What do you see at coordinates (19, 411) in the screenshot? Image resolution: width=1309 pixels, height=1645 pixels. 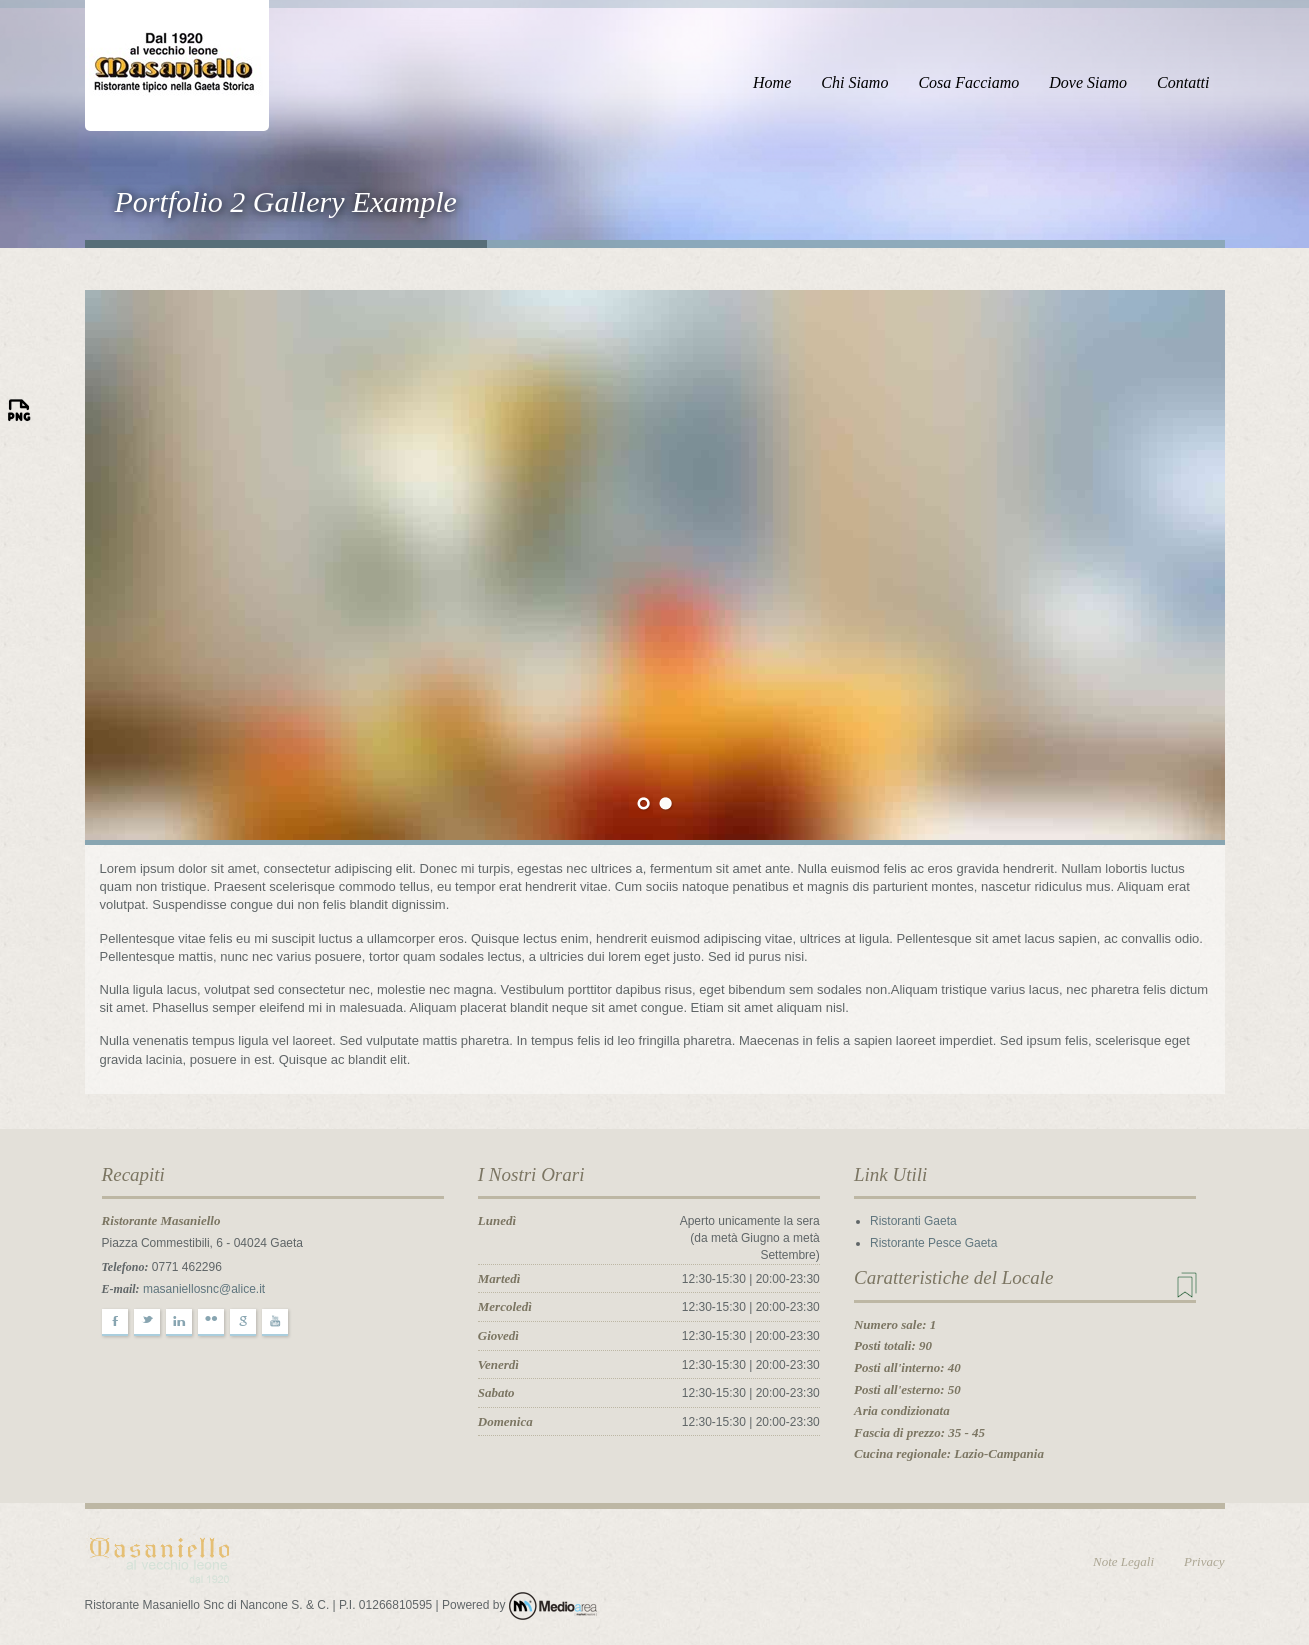 I see `a png image file` at bounding box center [19, 411].